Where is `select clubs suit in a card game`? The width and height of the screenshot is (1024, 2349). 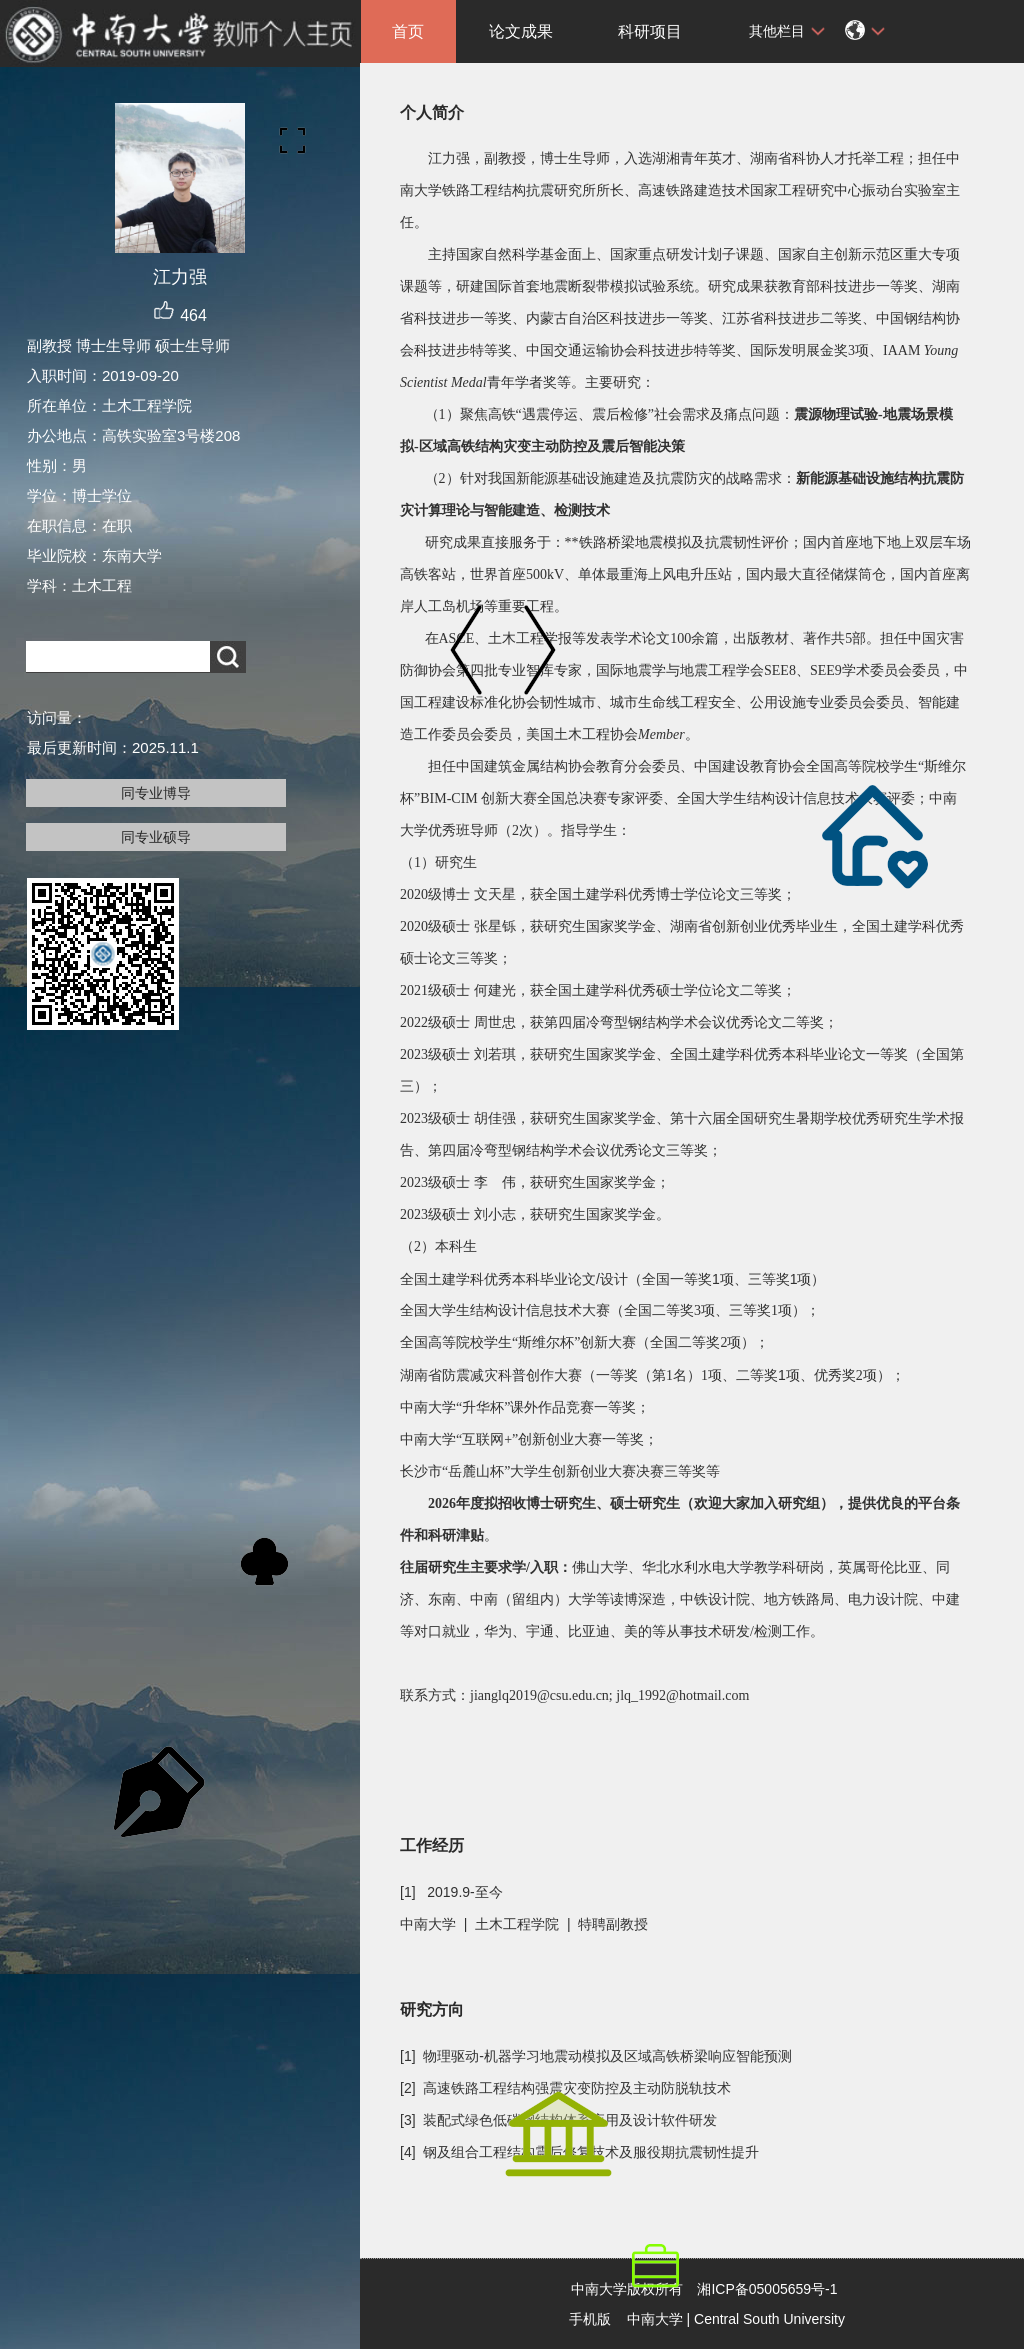 select clubs suit in a card game is located at coordinates (264, 1561).